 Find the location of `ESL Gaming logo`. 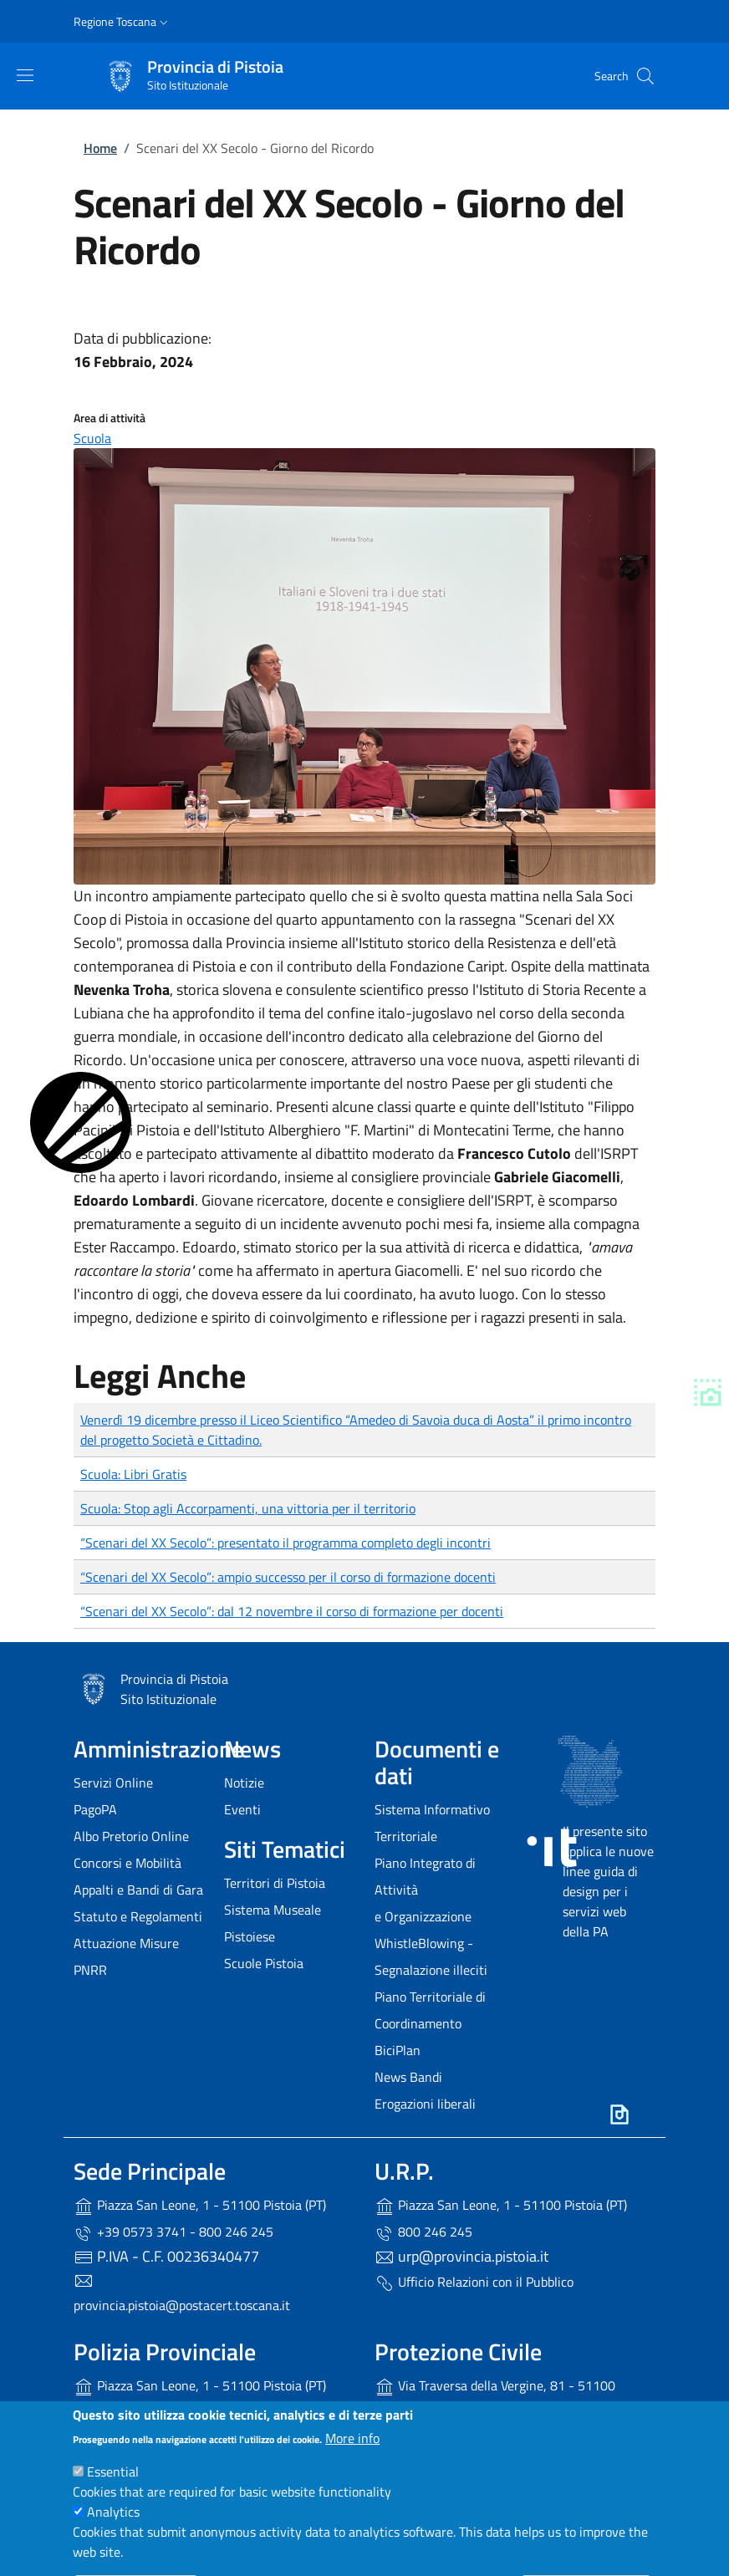

ESL Gaming logo is located at coordinates (80, 1122).